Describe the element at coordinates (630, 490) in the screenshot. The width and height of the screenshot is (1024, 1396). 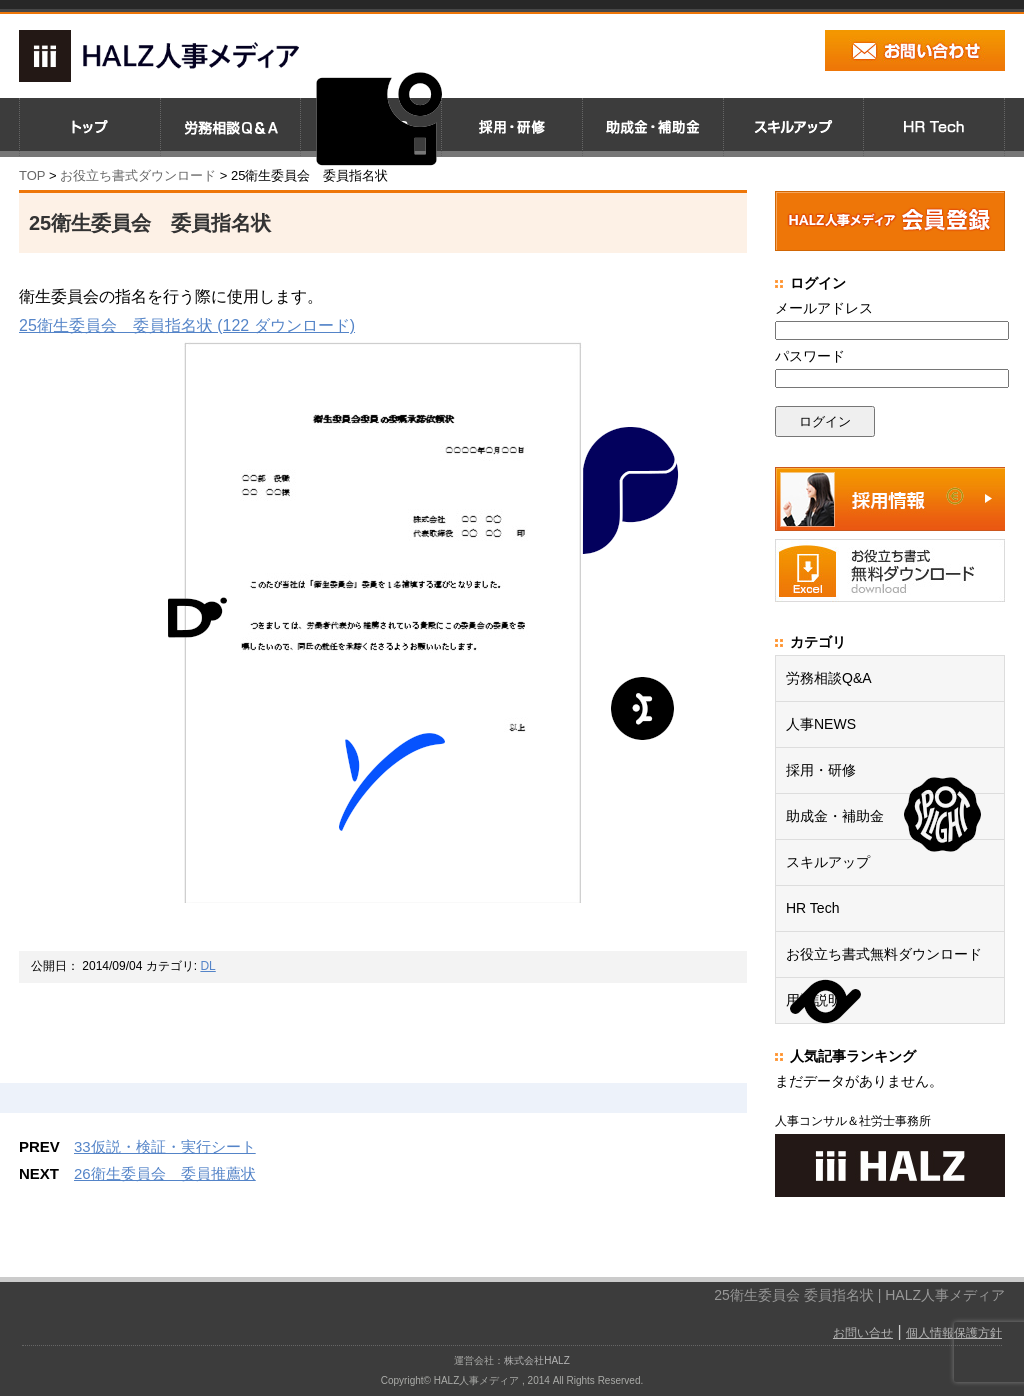
I see `open Plausible Analytics dashboard` at that location.